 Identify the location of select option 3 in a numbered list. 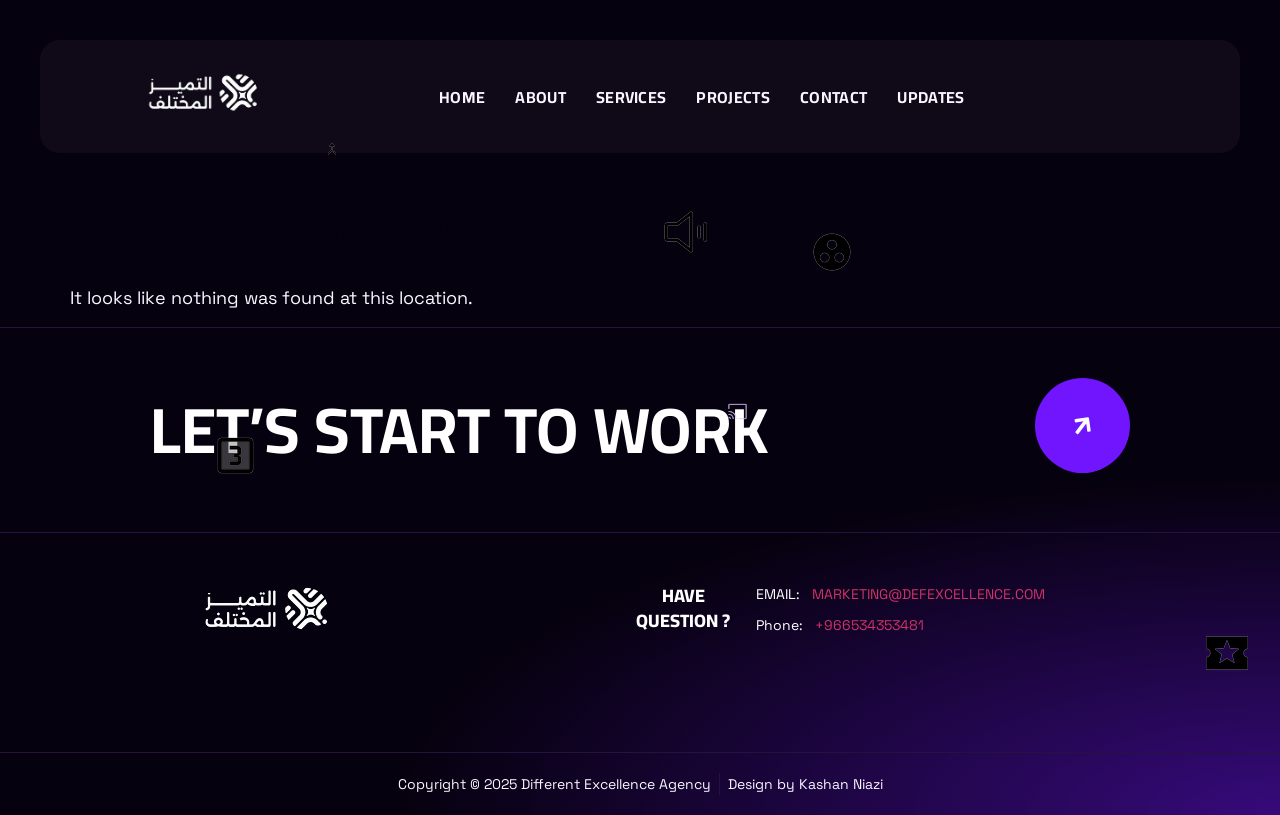
(235, 455).